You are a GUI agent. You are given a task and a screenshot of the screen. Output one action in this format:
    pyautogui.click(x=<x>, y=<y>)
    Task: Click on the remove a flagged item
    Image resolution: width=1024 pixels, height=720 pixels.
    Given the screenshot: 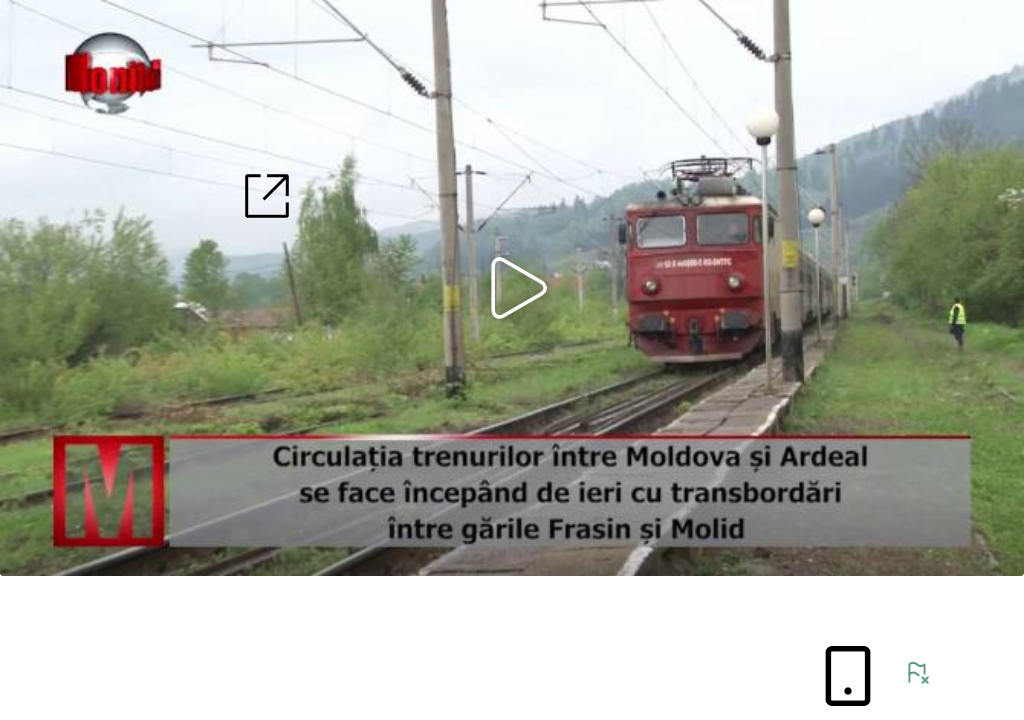 What is the action you would take?
    pyautogui.click(x=917, y=672)
    